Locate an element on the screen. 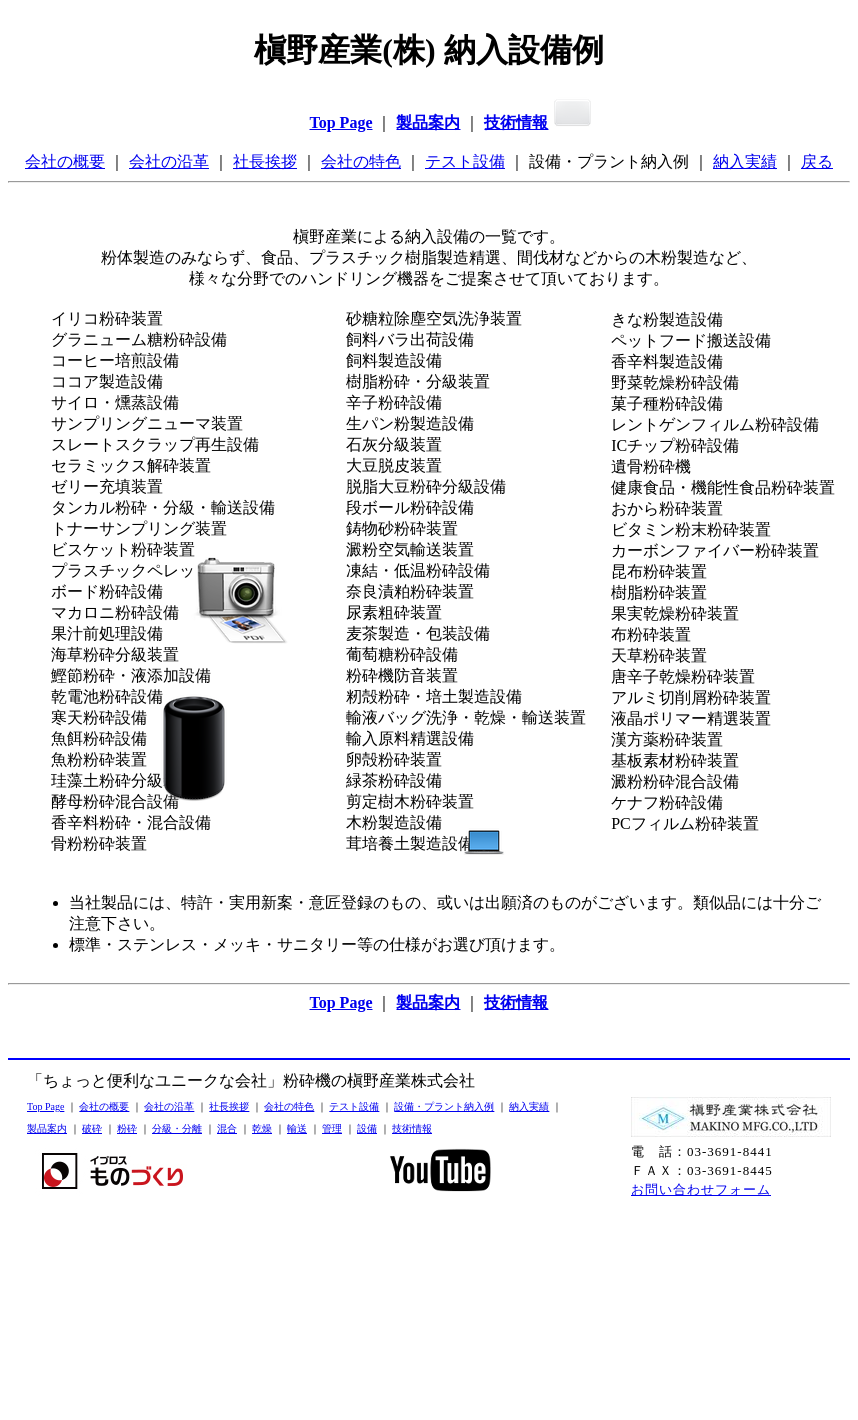 This screenshot has width=858, height=1420. convert scanned images to PDF format is located at coordinates (236, 601).